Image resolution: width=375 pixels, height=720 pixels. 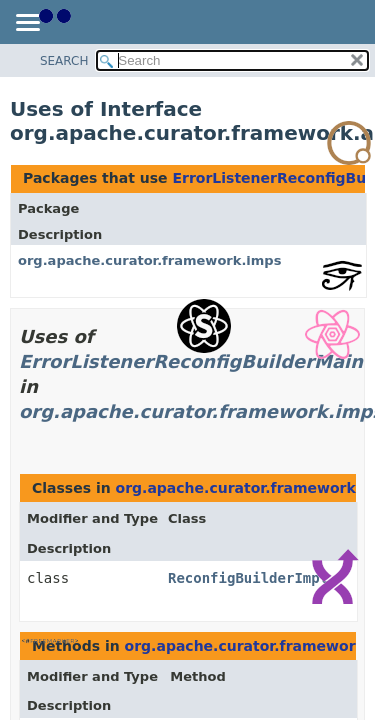 What do you see at coordinates (349, 143) in the screenshot?
I see `oxygen brand logo` at bounding box center [349, 143].